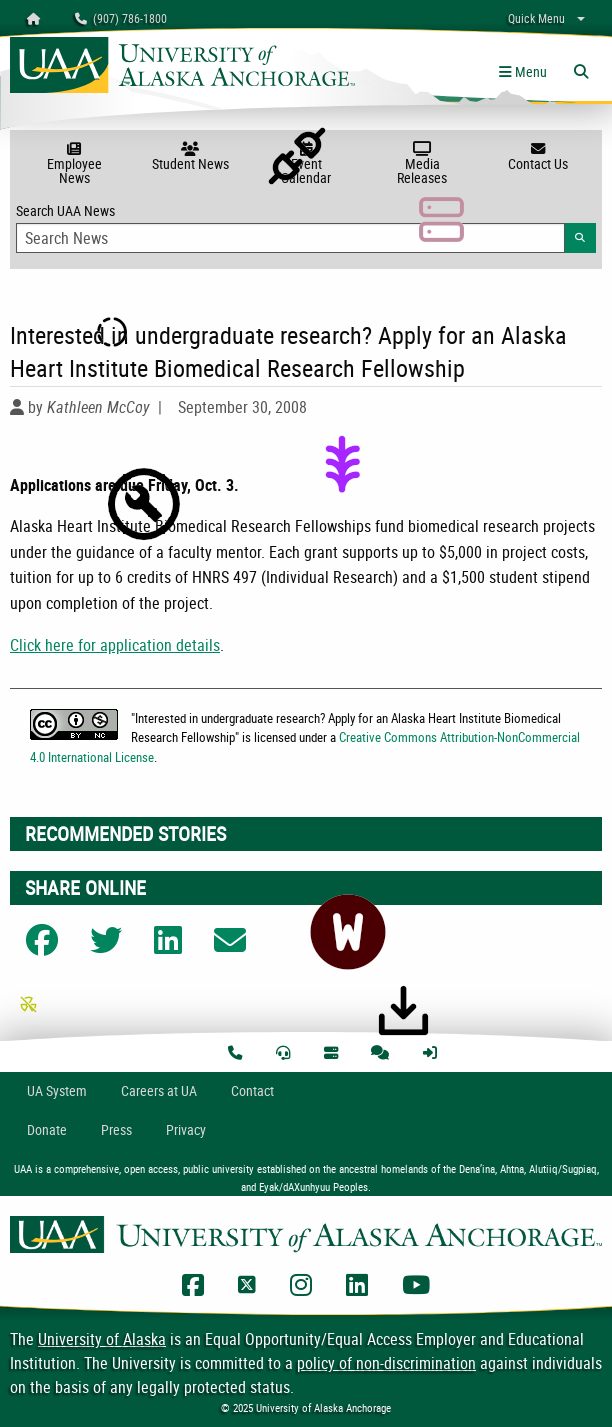 The width and height of the screenshot is (612, 1427). Describe the element at coordinates (441, 219) in the screenshot. I see `access server settings or management` at that location.